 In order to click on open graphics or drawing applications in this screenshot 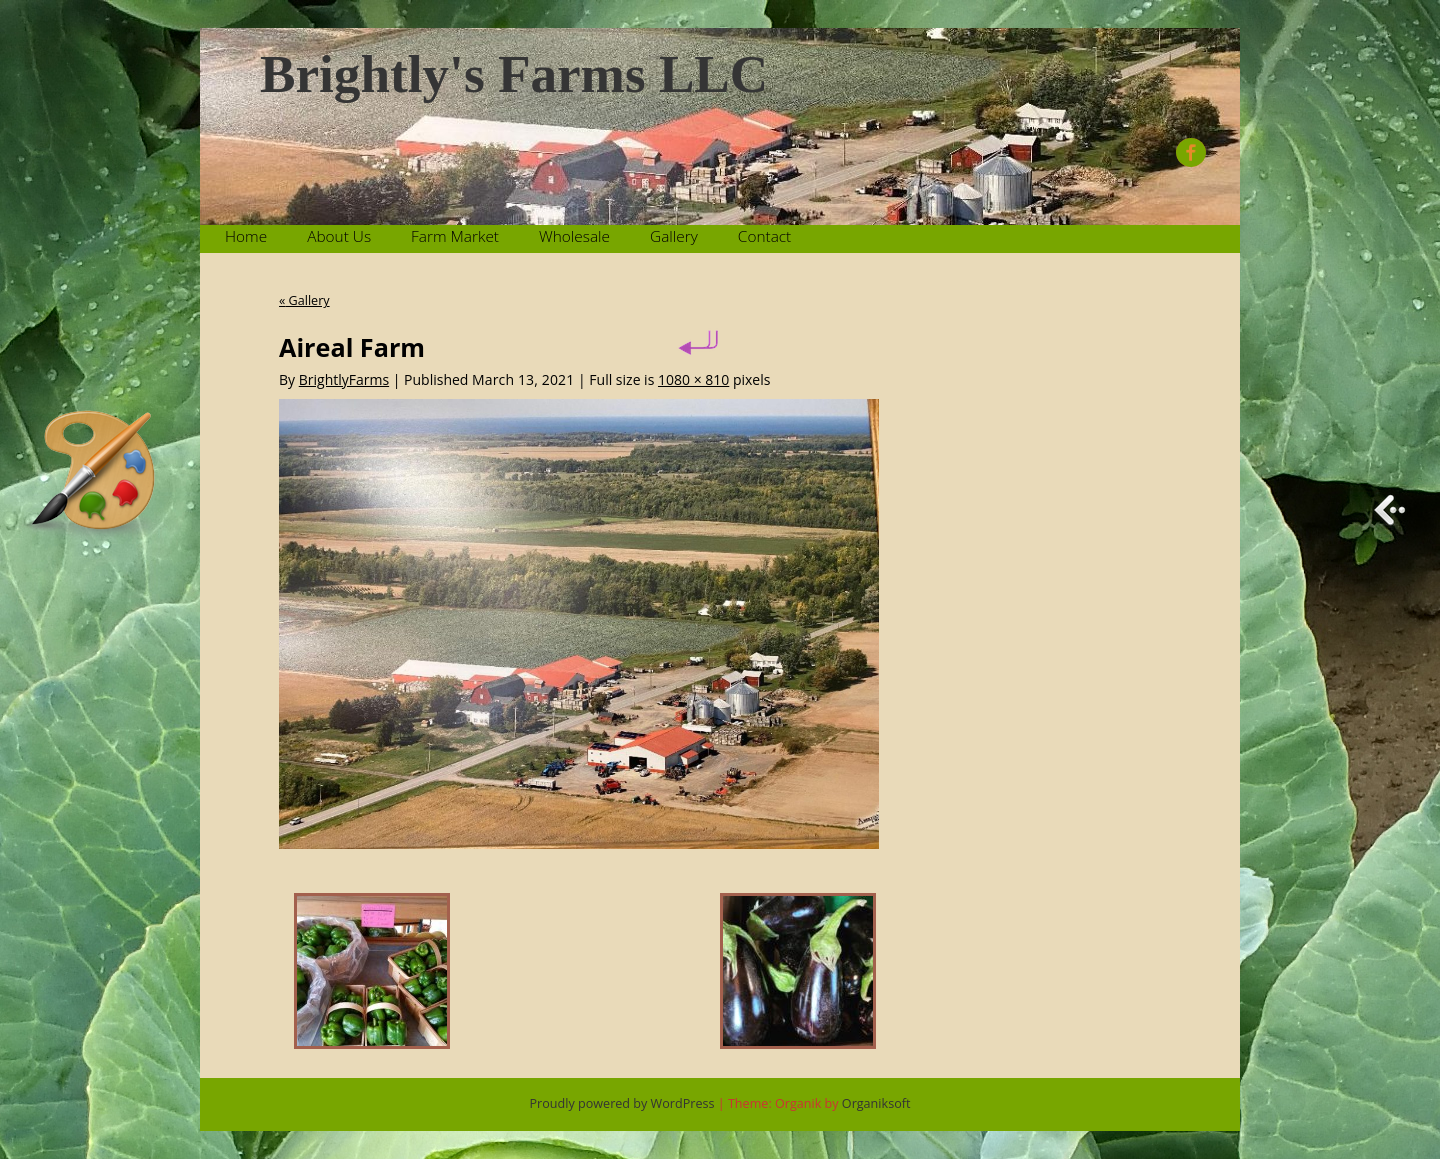, I will do `click(91, 474)`.